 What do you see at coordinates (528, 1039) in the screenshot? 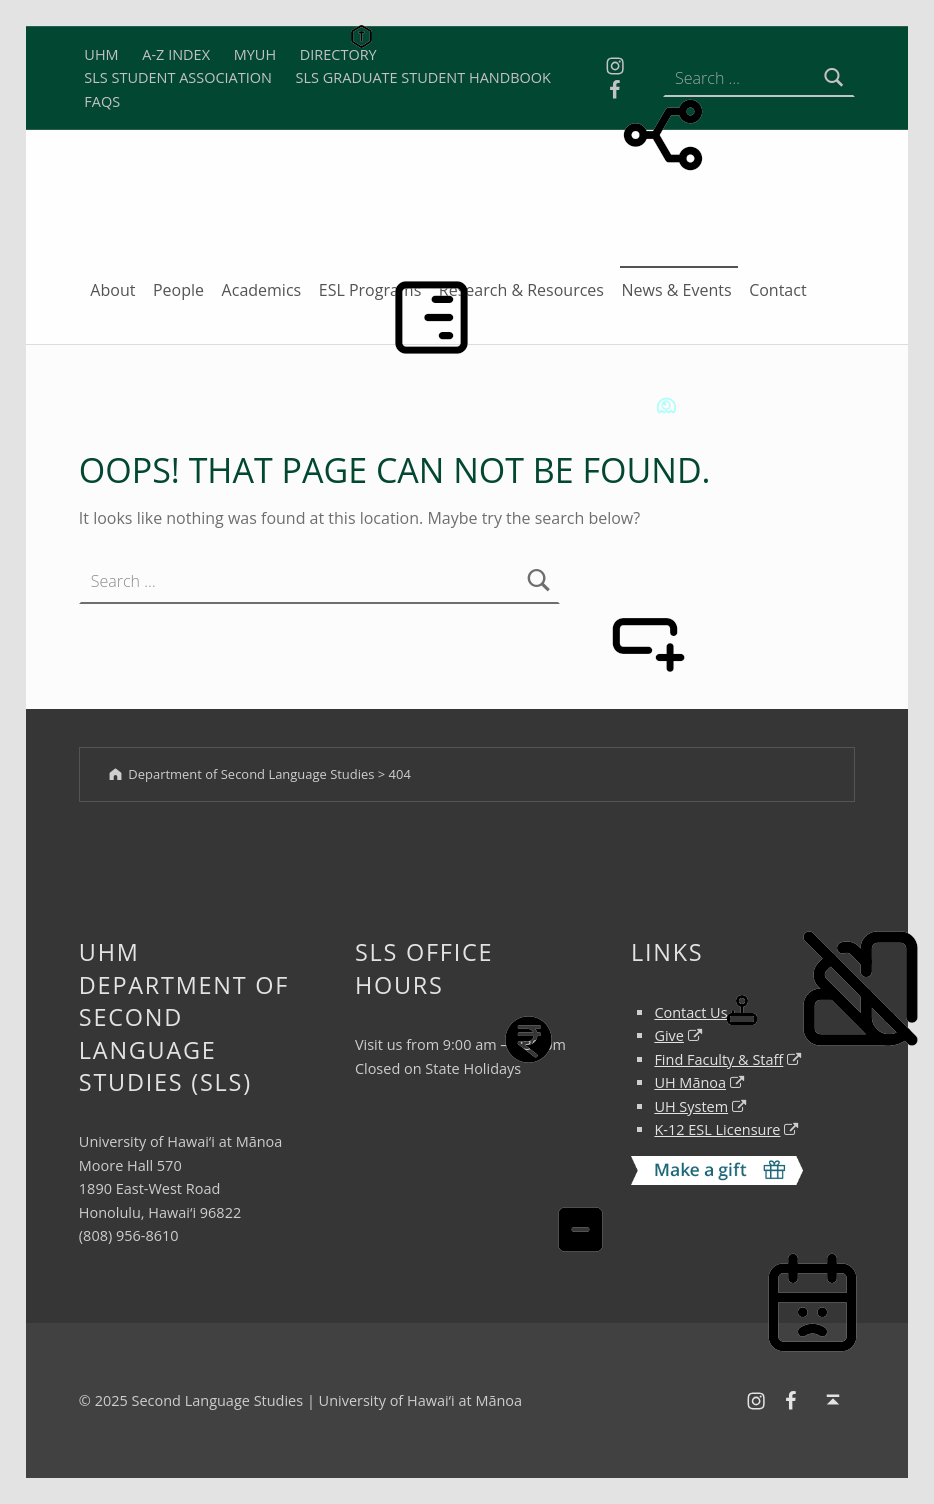
I see `view price in Indian rupees` at bounding box center [528, 1039].